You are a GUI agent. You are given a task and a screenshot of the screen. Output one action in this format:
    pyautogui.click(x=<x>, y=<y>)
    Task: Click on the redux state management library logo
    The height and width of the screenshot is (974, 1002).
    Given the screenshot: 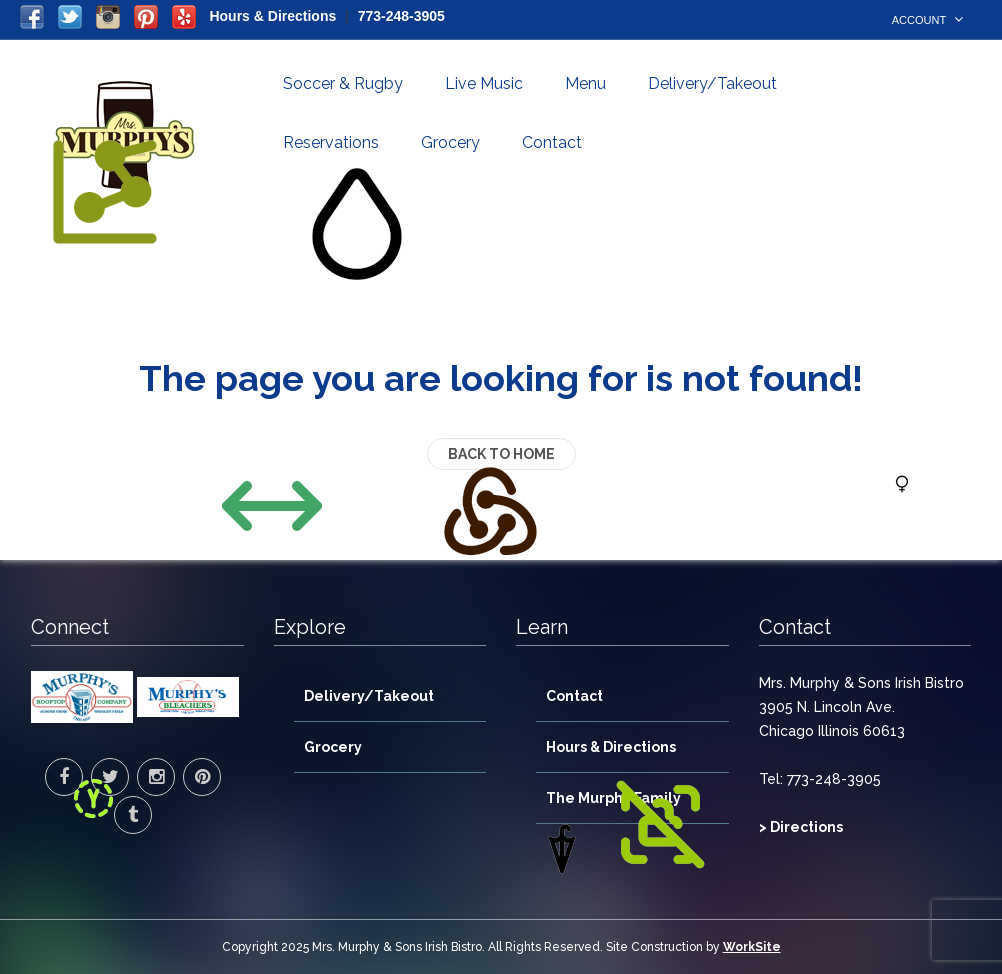 What is the action you would take?
    pyautogui.click(x=490, y=513)
    